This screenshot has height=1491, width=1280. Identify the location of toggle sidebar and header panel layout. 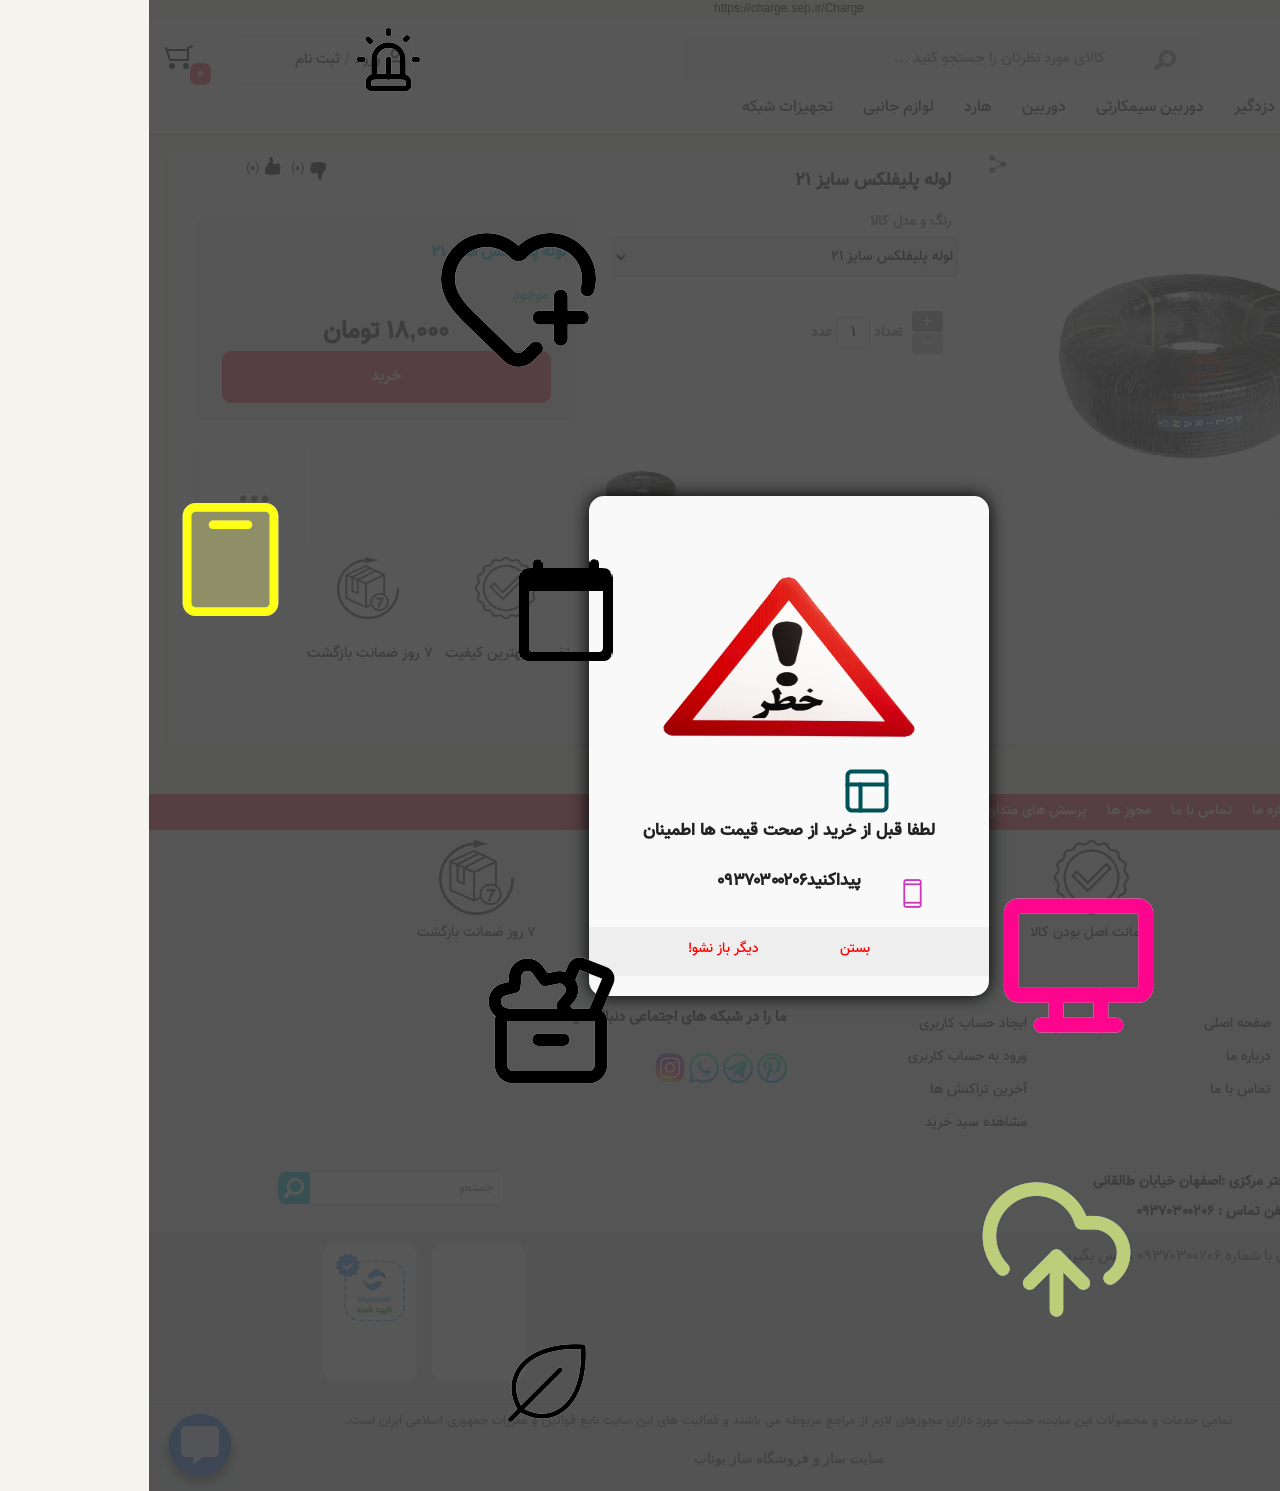
(867, 791).